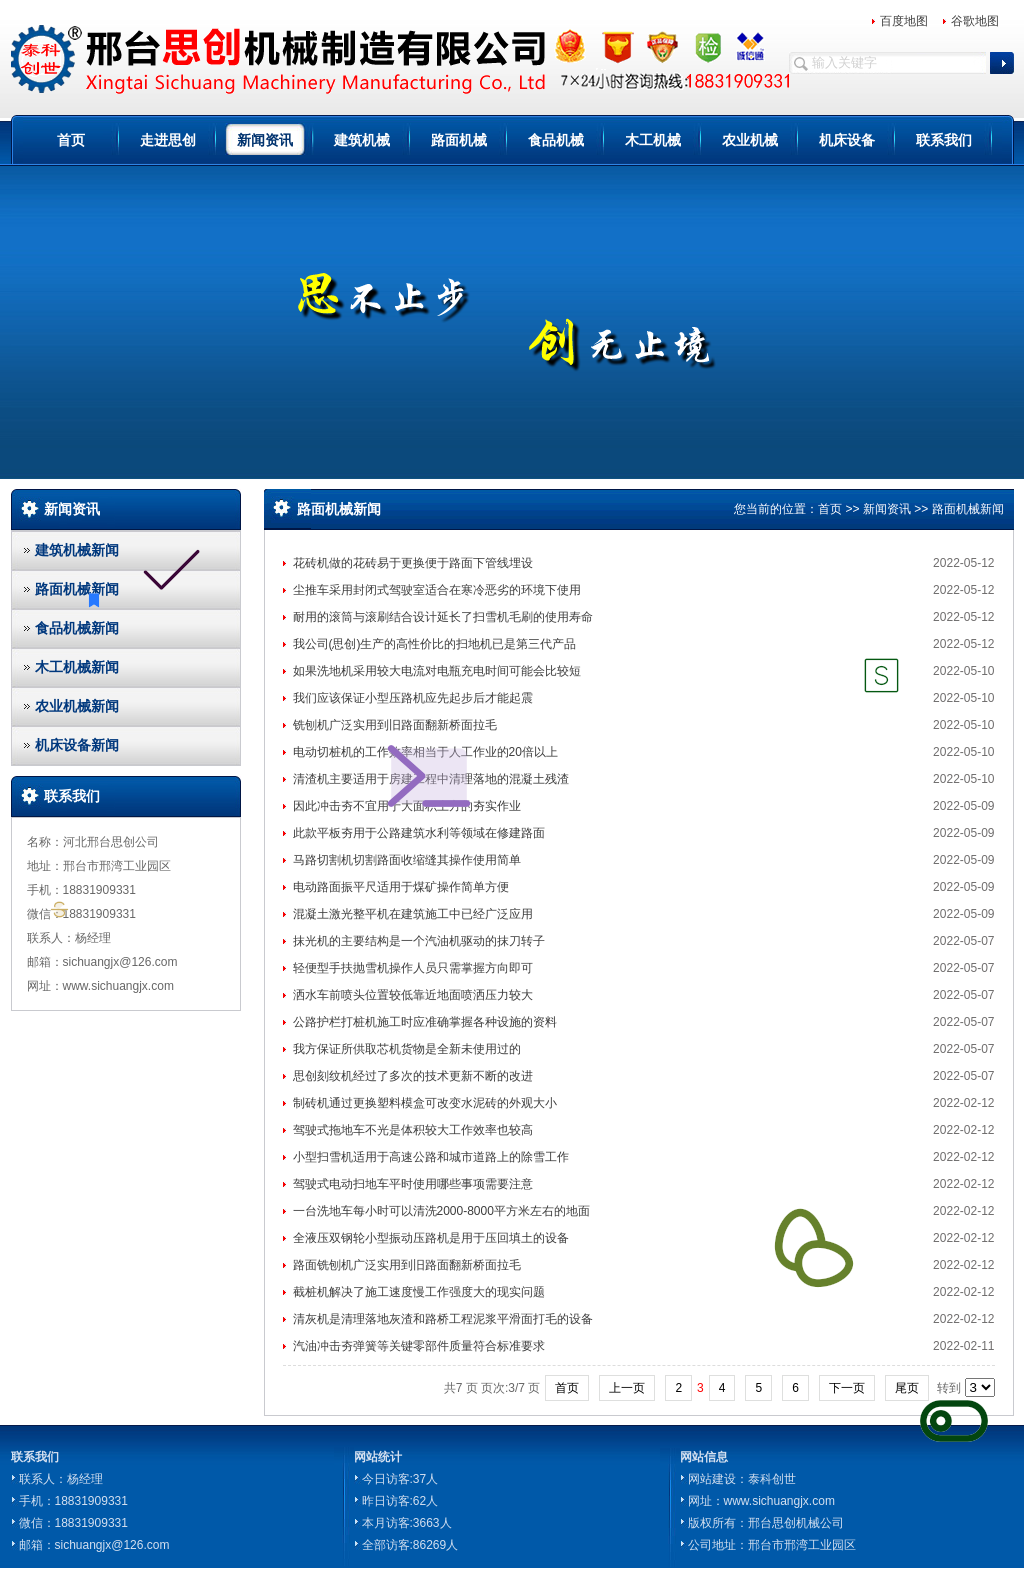 This screenshot has height=1569, width=1024. I want to click on toggle switch in off position, so click(954, 1421).